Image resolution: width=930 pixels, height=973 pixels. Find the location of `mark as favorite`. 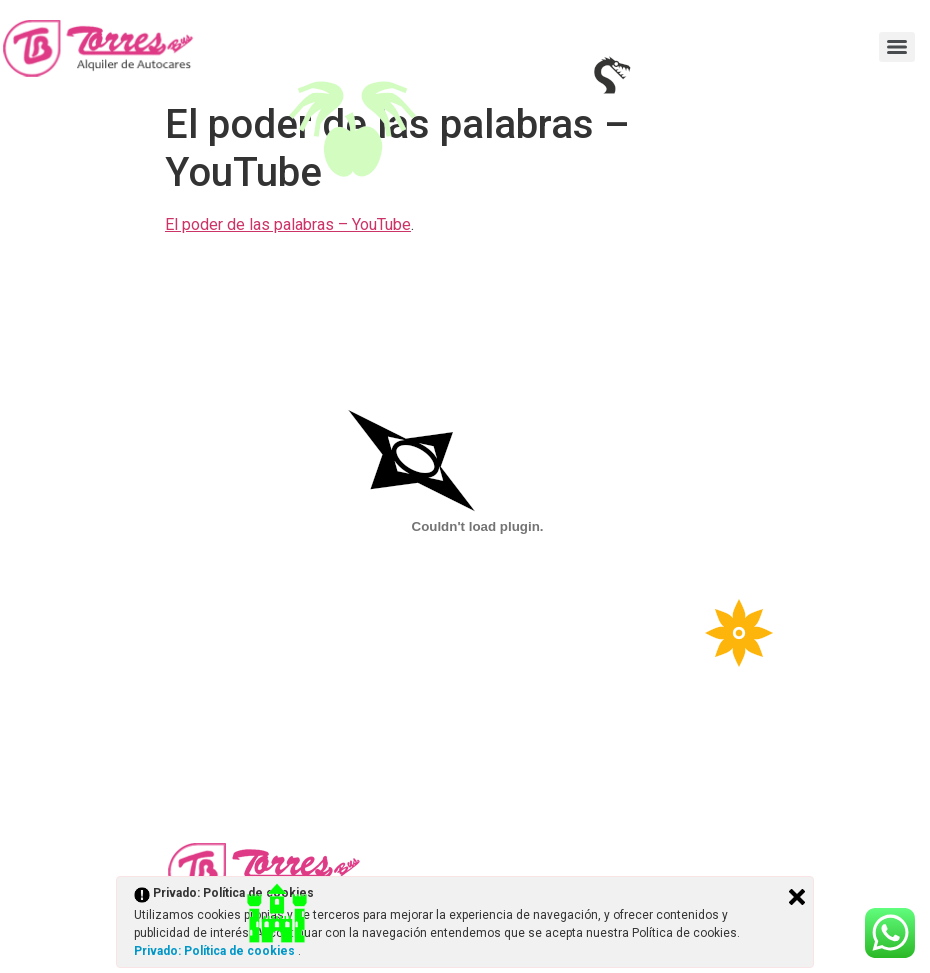

mark as favorite is located at coordinates (412, 460).